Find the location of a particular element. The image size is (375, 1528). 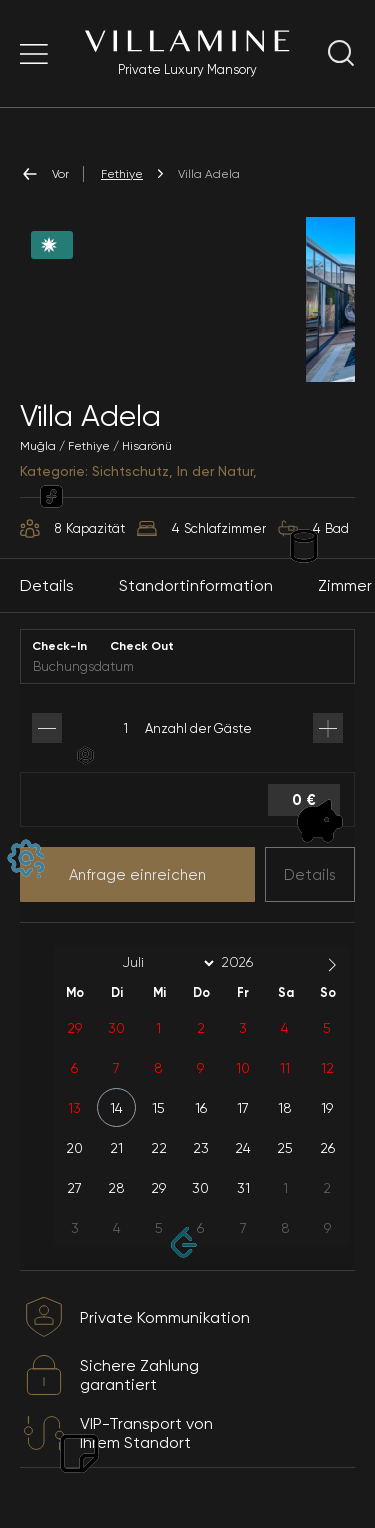

access savings or piggy bank feature is located at coordinates (320, 822).